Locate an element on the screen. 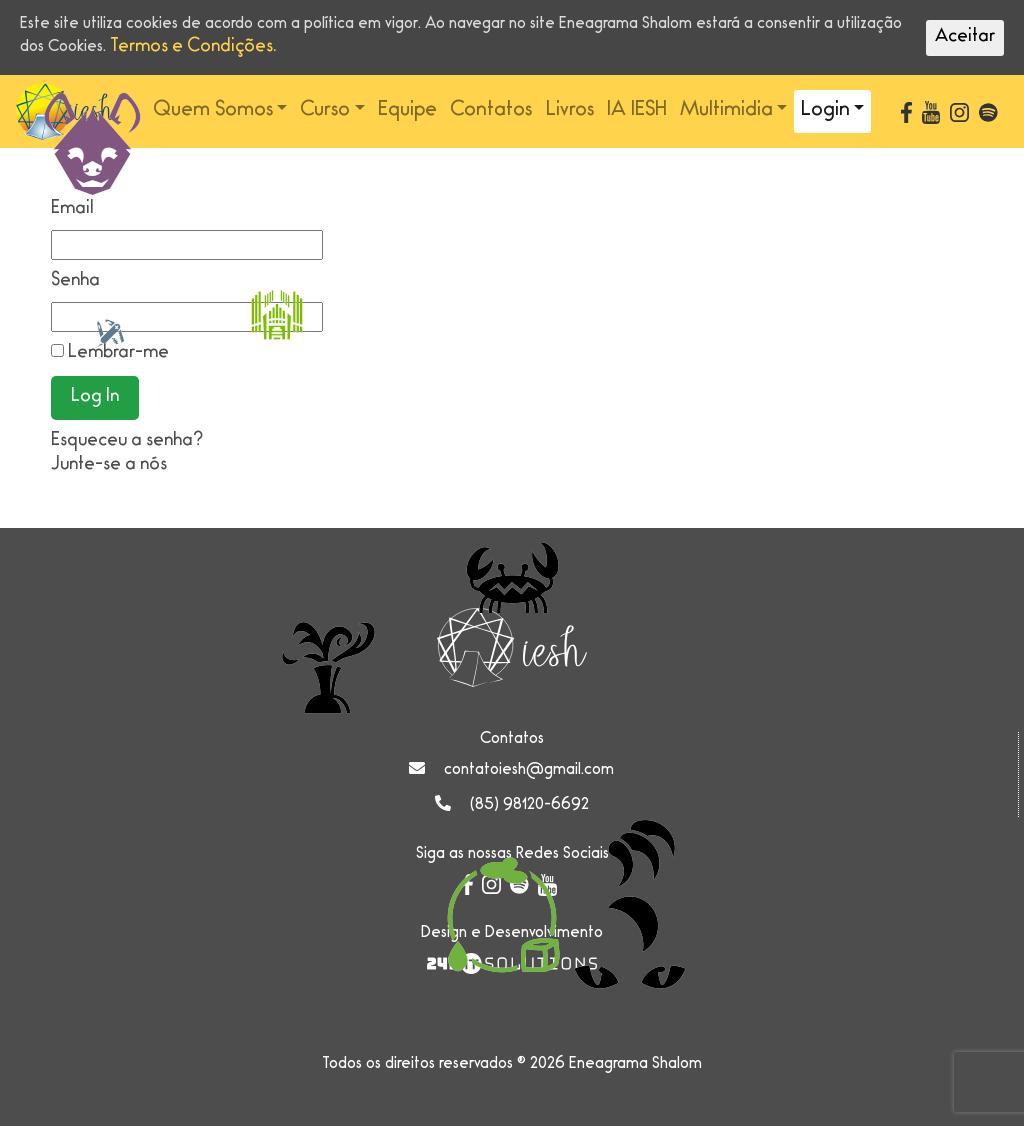  access multi-tool or utility features is located at coordinates (110, 333).